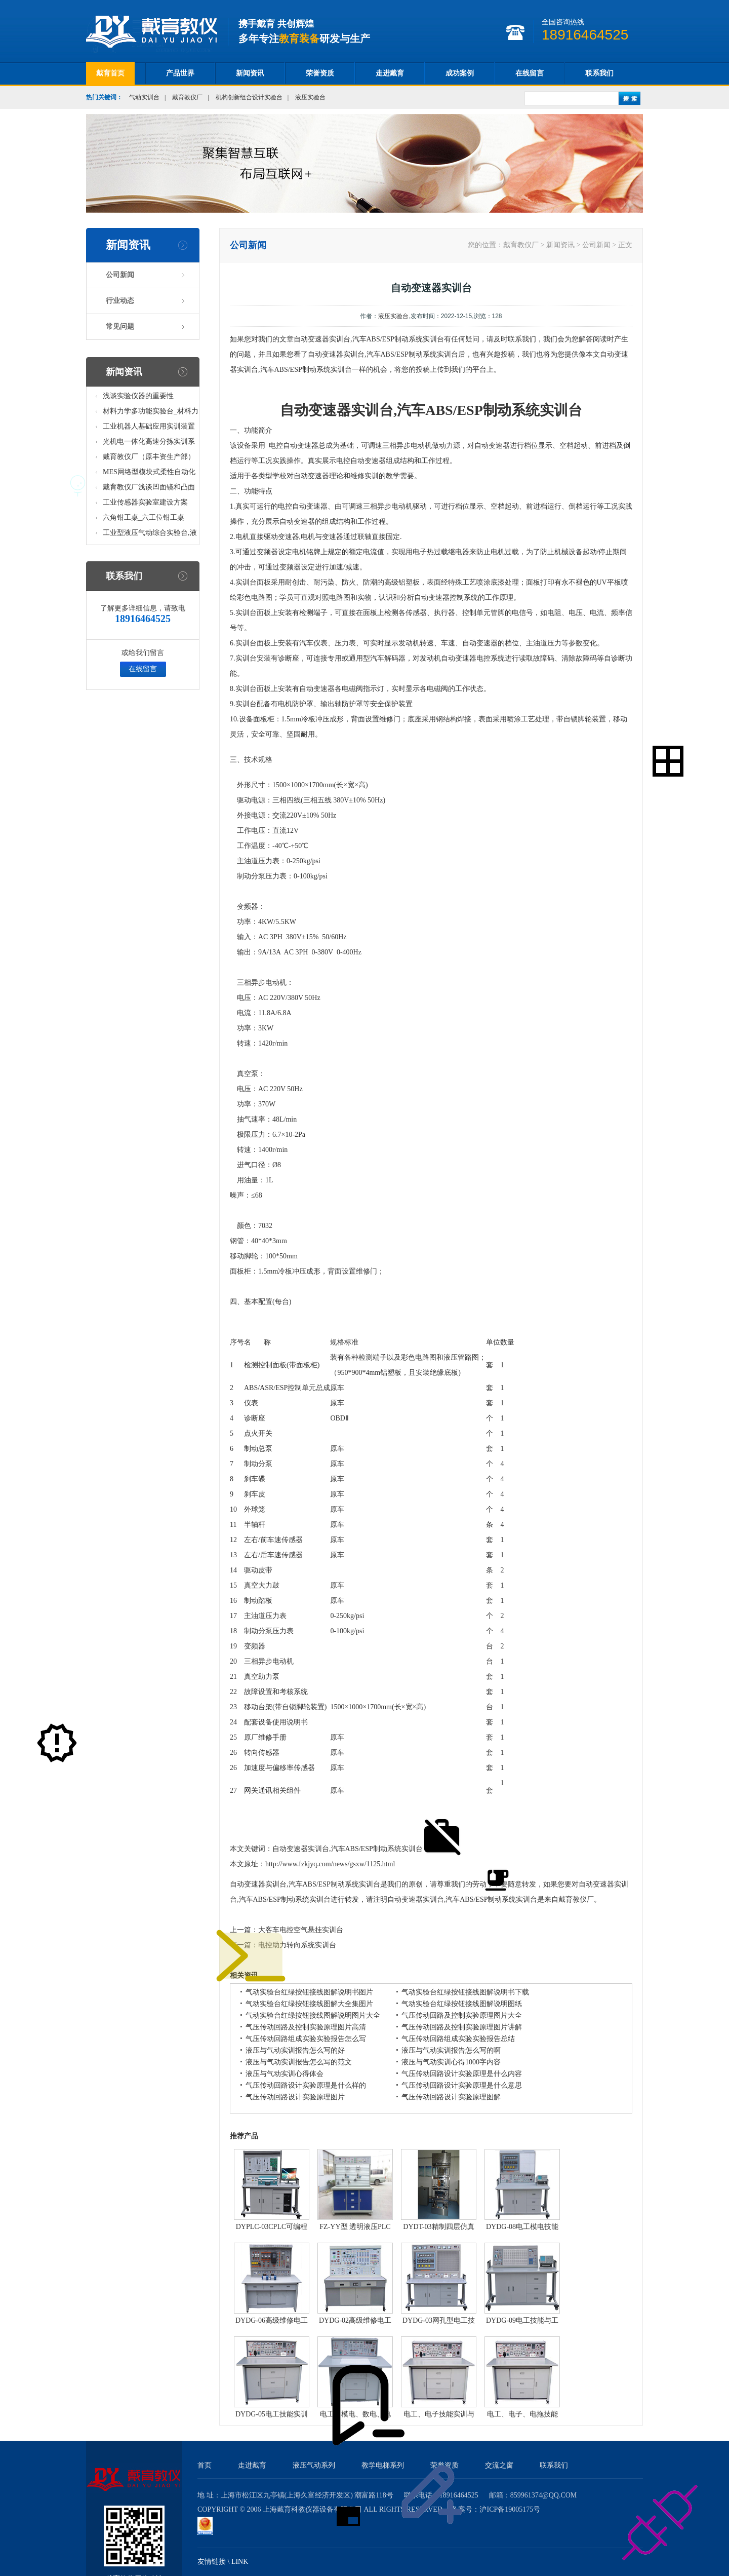 The image size is (729, 2576). What do you see at coordinates (360, 2405) in the screenshot?
I see `remove item from bookmarks` at bounding box center [360, 2405].